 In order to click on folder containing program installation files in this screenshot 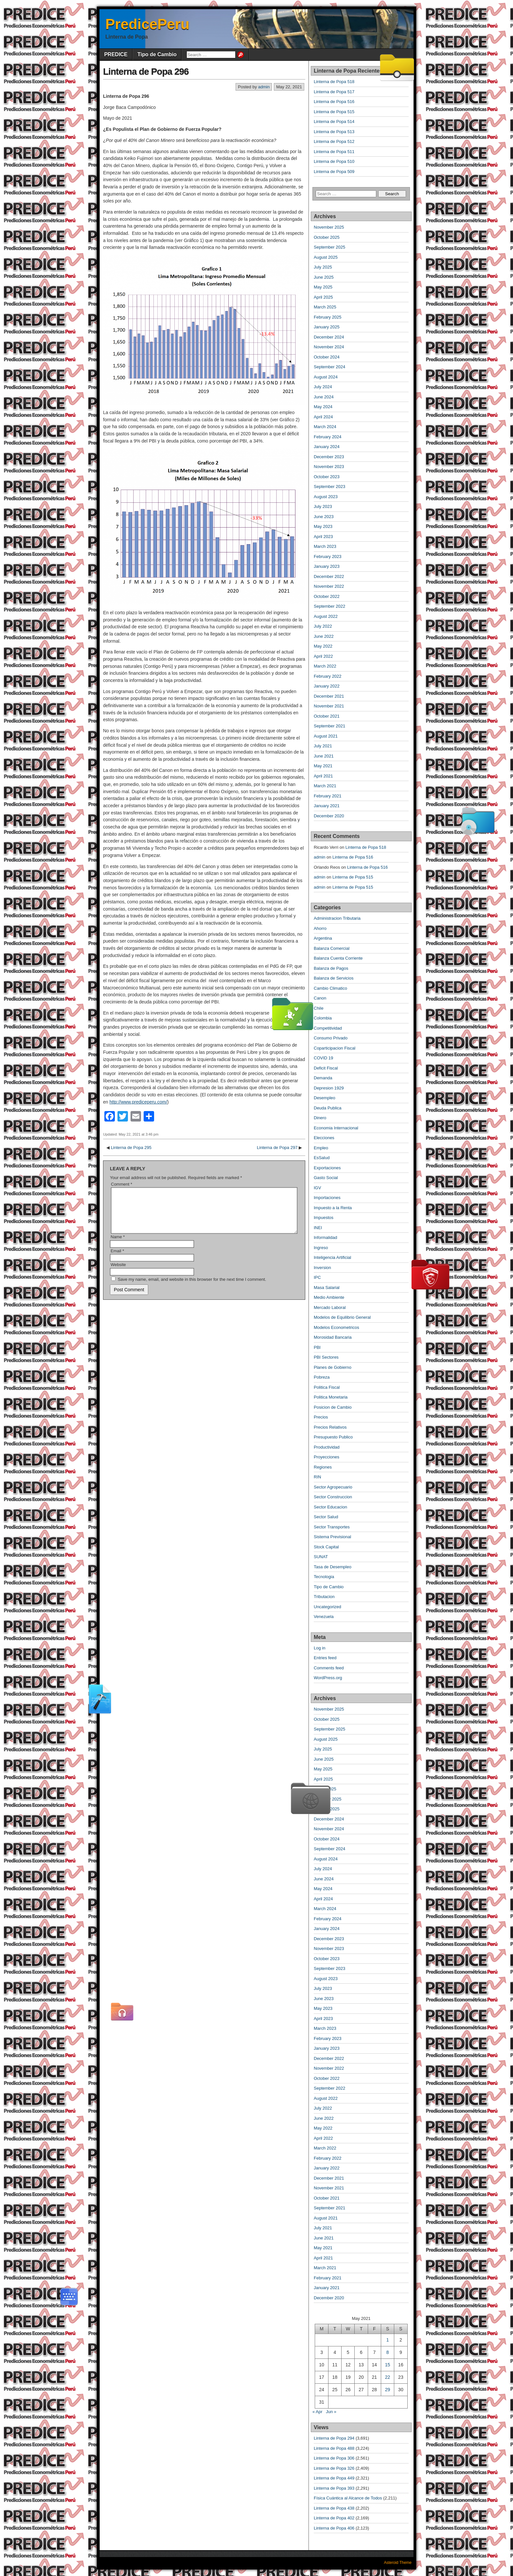, I will do `click(478, 821)`.